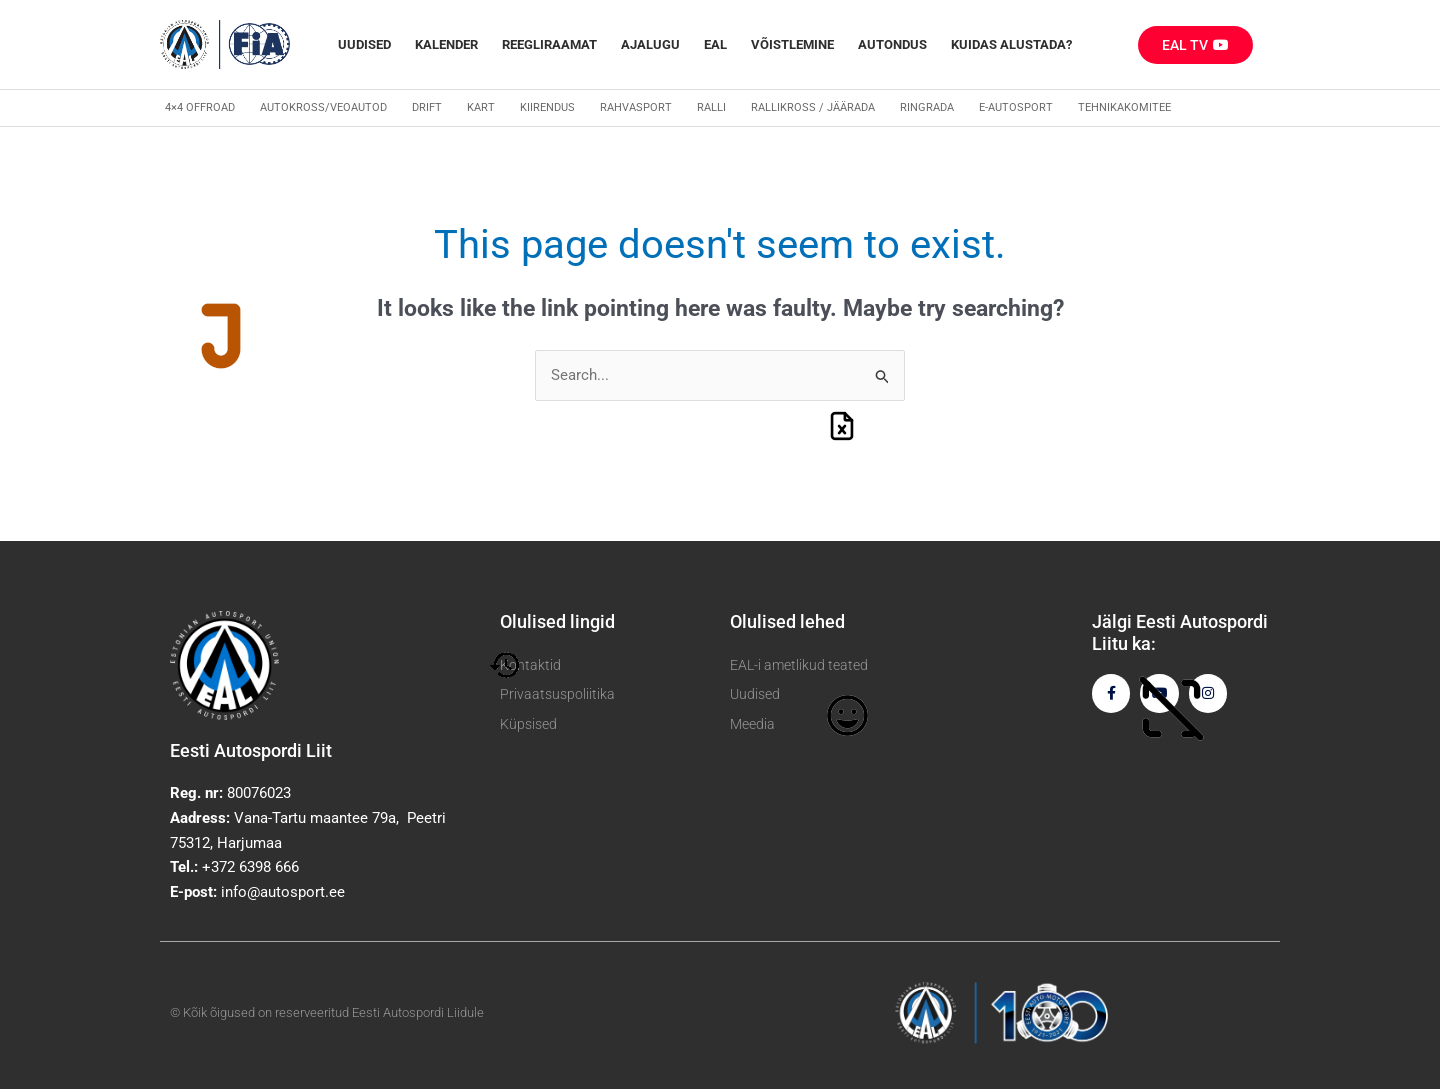 This screenshot has width=1440, height=1089. Describe the element at coordinates (221, 336) in the screenshot. I see `indicates items or sections starting with the letter J` at that location.